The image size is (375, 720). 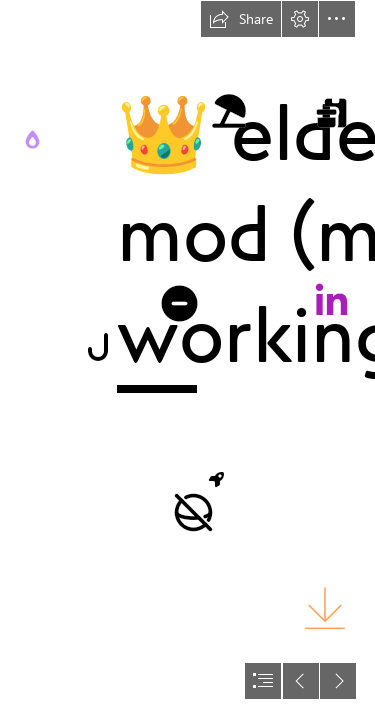 What do you see at coordinates (193, 512) in the screenshot?
I see `disable 3D or spherical view mode` at bounding box center [193, 512].